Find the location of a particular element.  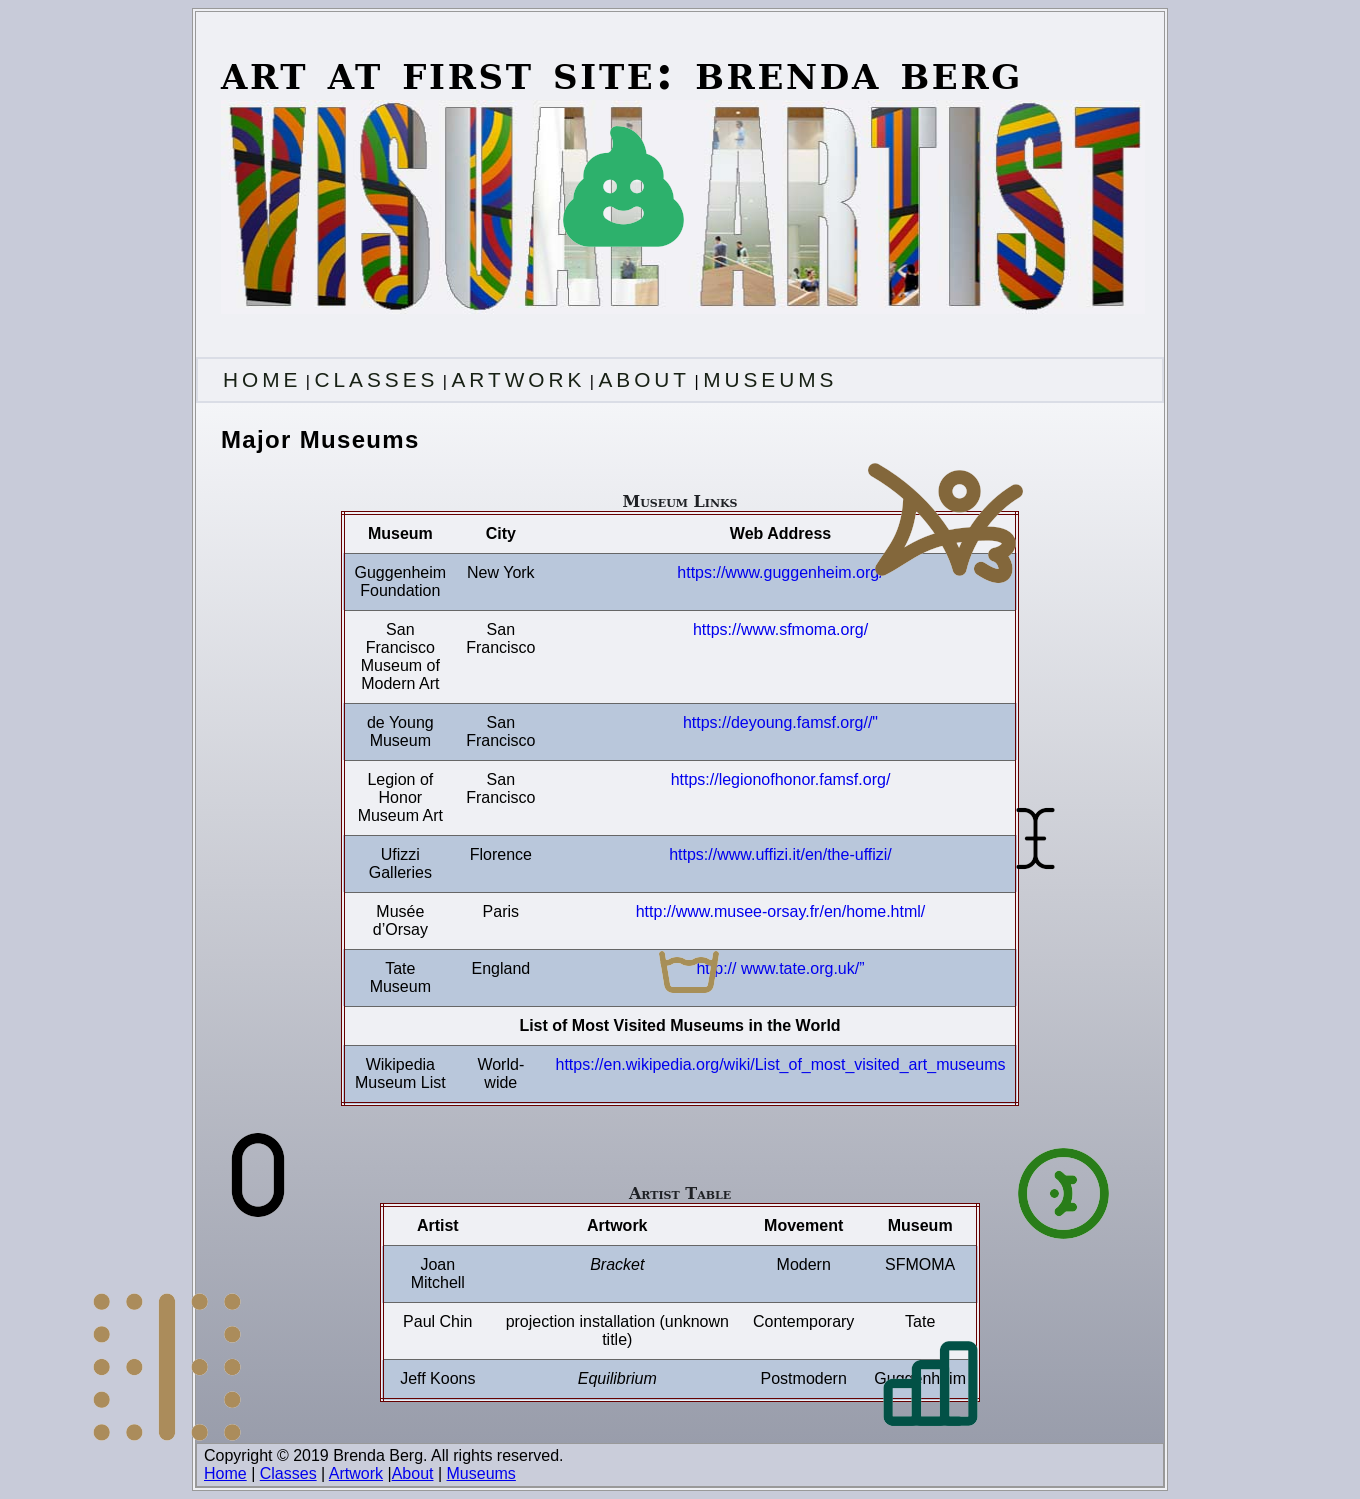

mantine UI library logo is located at coordinates (1063, 1193).